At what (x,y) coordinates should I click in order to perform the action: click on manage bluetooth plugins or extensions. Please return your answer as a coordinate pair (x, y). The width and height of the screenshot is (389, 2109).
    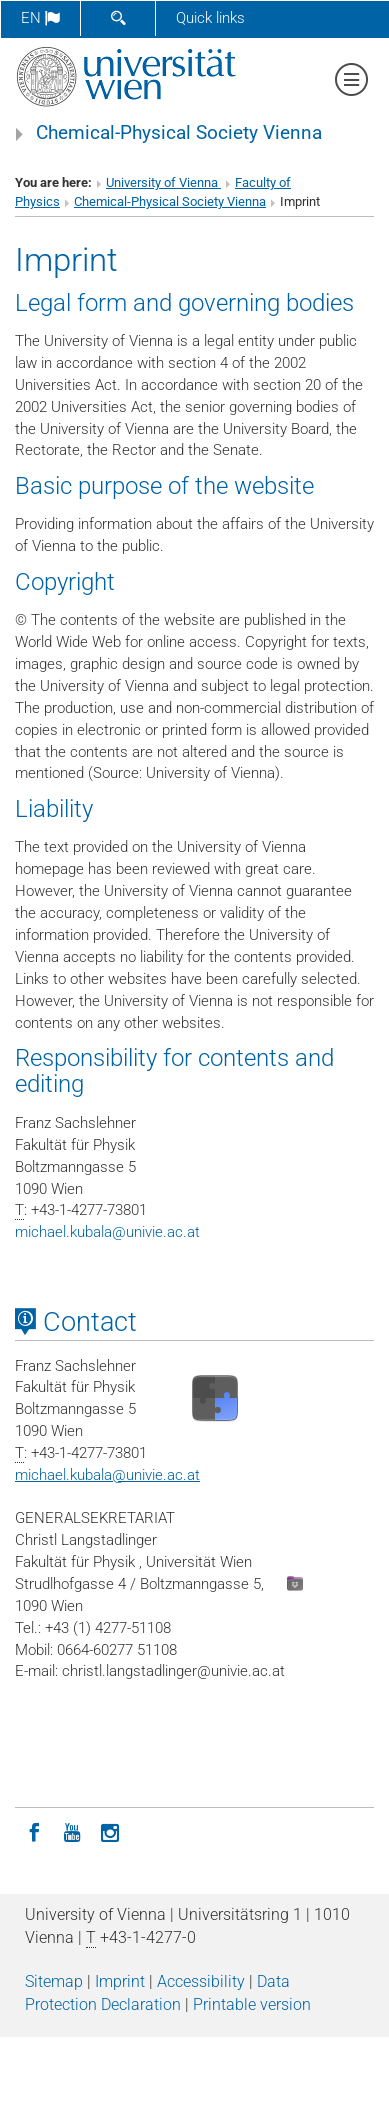
    Looking at the image, I should click on (215, 1398).